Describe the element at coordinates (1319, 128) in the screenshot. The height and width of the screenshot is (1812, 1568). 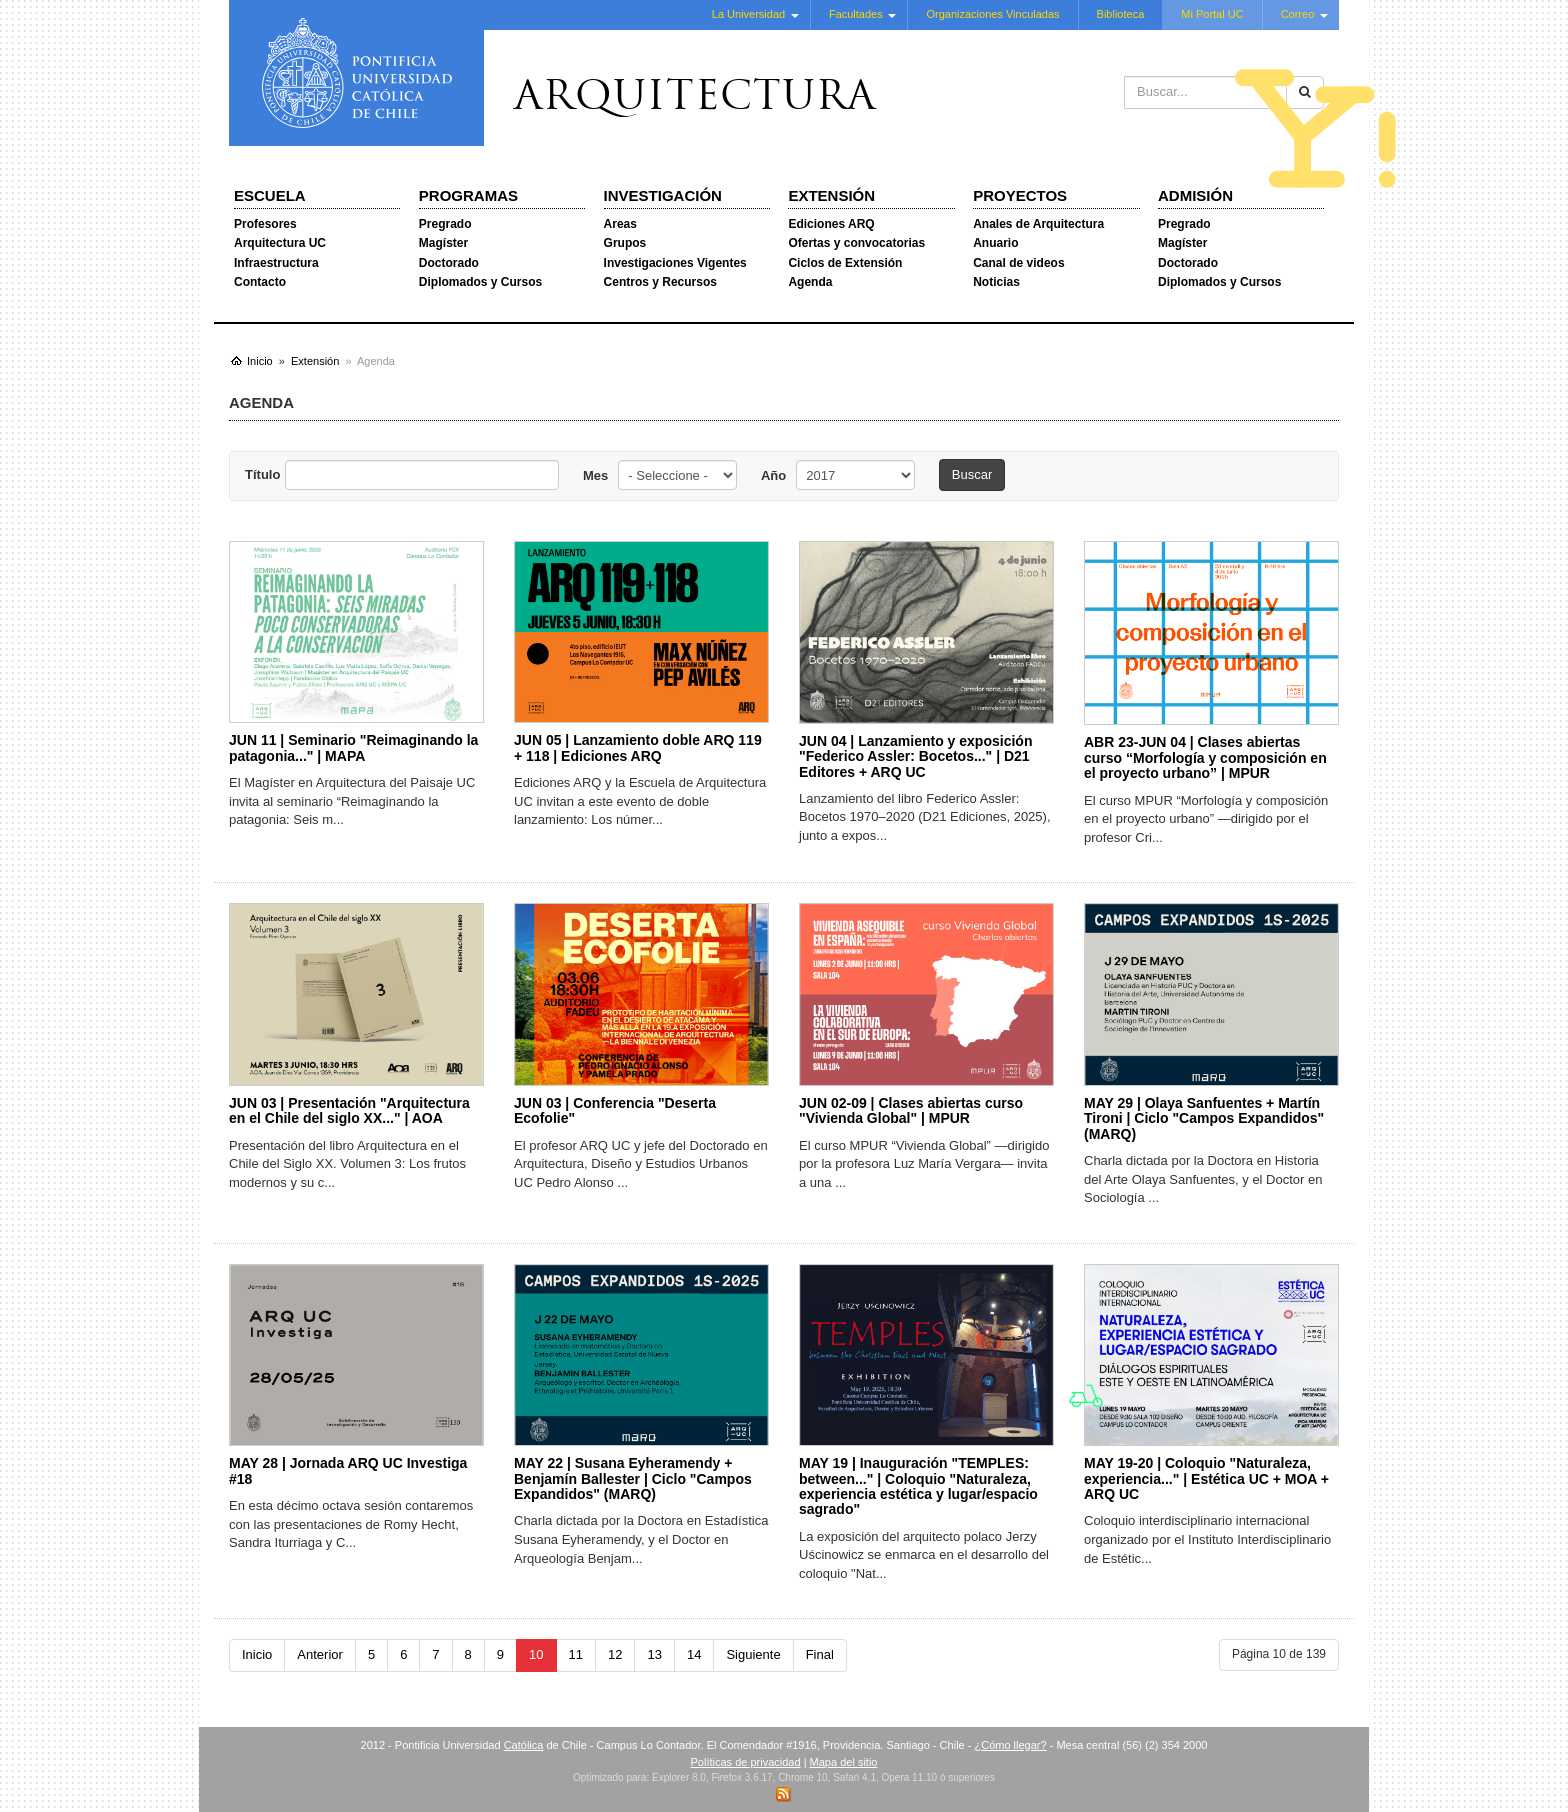
I see `link to Yahoo account` at that location.